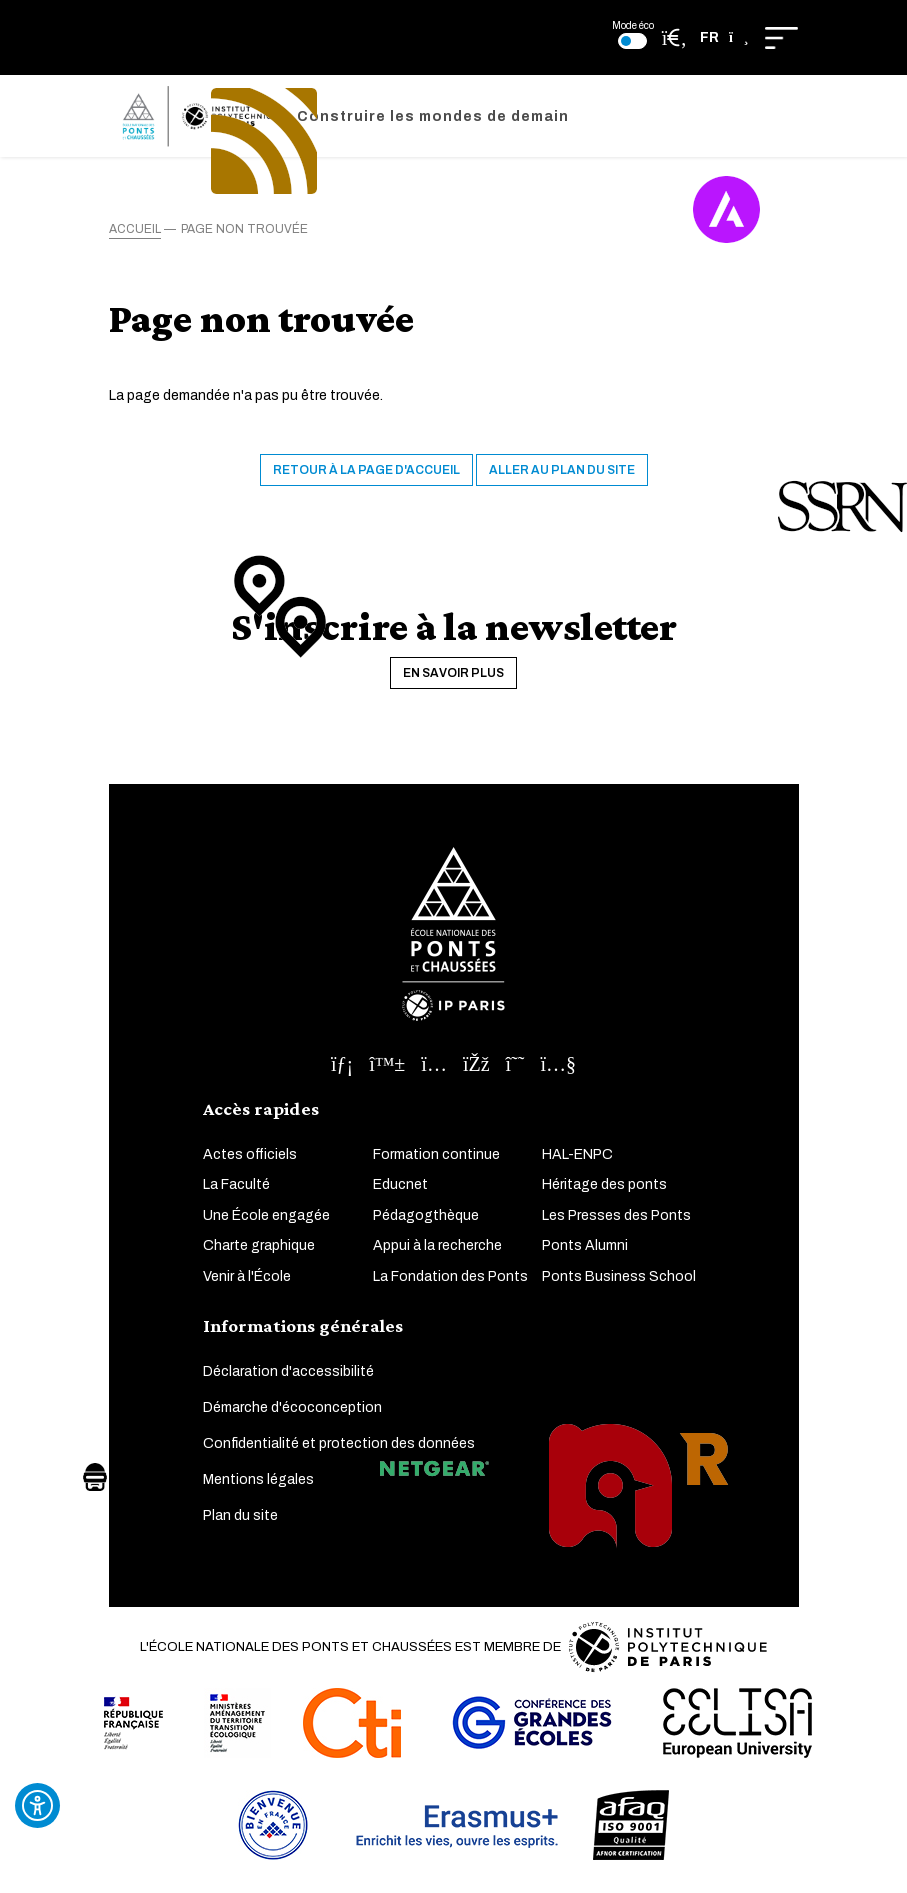 This screenshot has width=907, height=1893. I want to click on astra company logo, so click(726, 209).